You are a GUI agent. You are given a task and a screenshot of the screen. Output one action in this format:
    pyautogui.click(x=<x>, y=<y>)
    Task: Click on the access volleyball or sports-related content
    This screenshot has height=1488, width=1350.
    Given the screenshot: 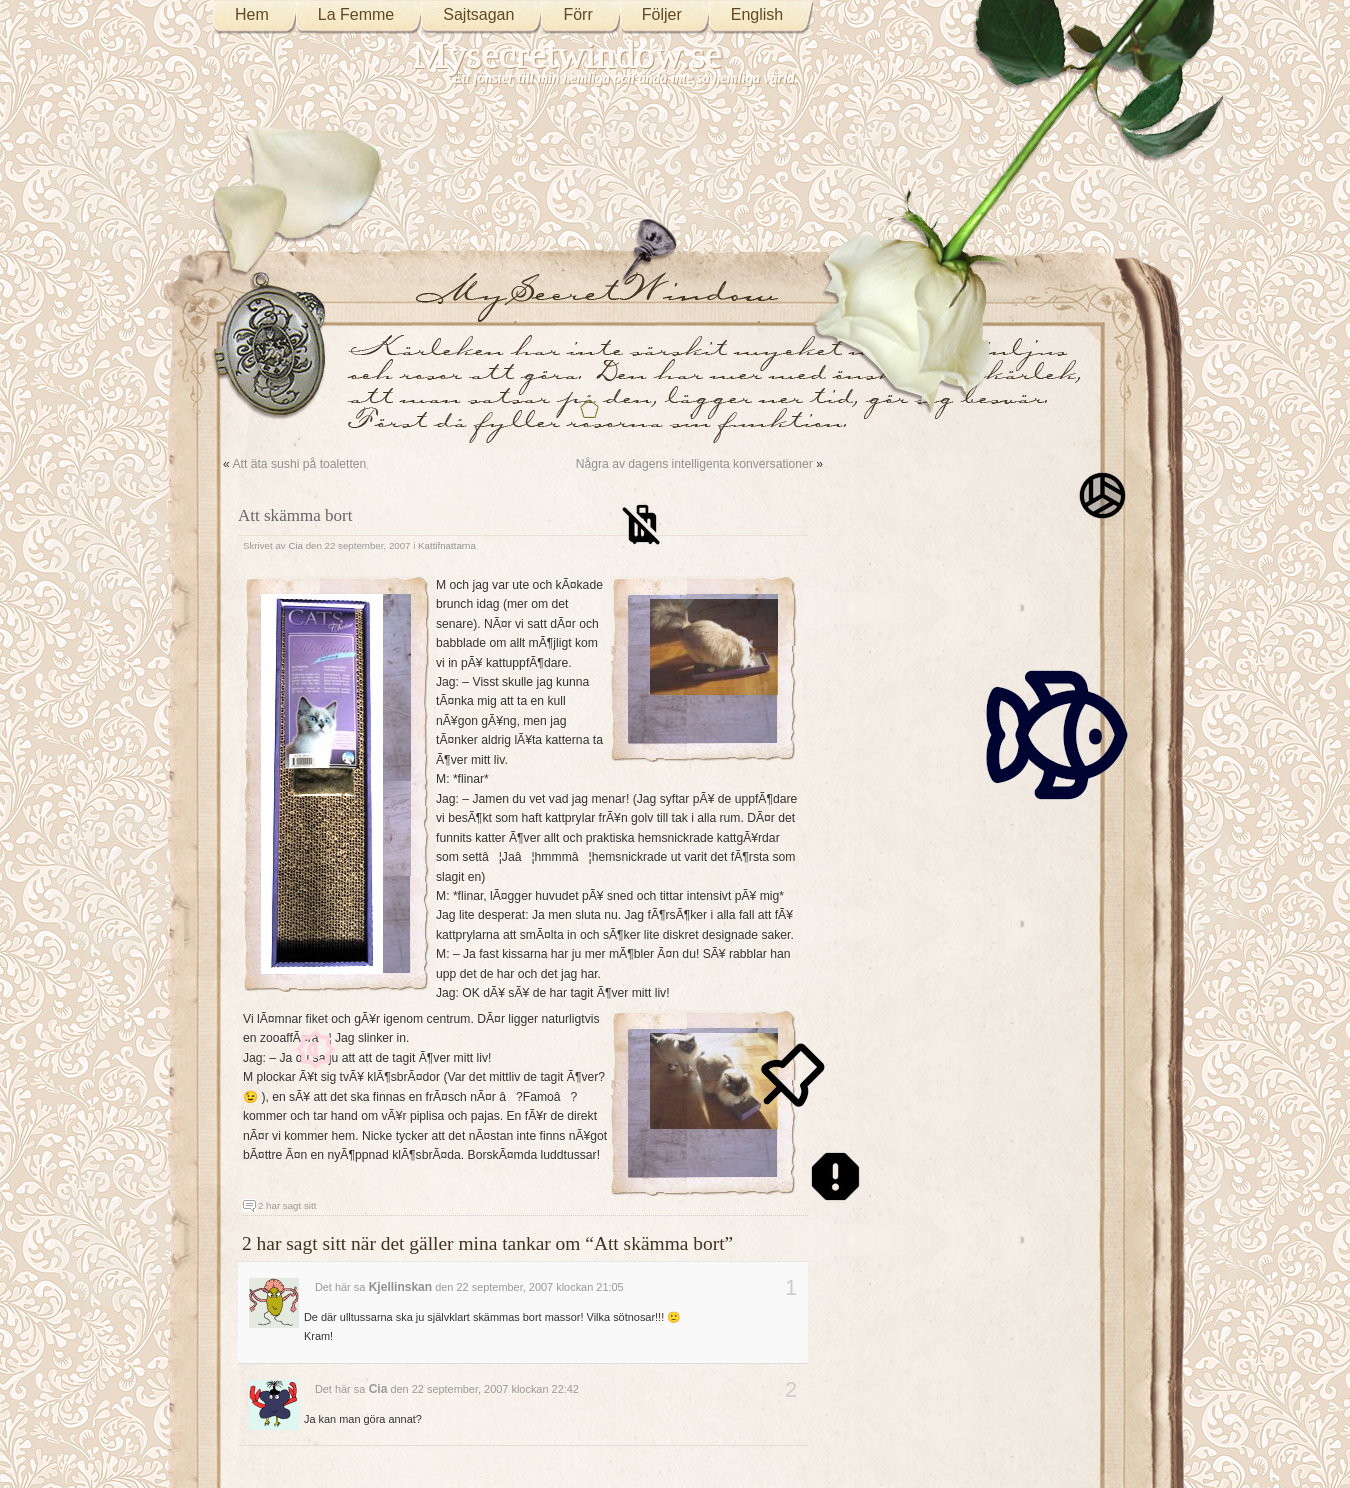 What is the action you would take?
    pyautogui.click(x=1102, y=495)
    